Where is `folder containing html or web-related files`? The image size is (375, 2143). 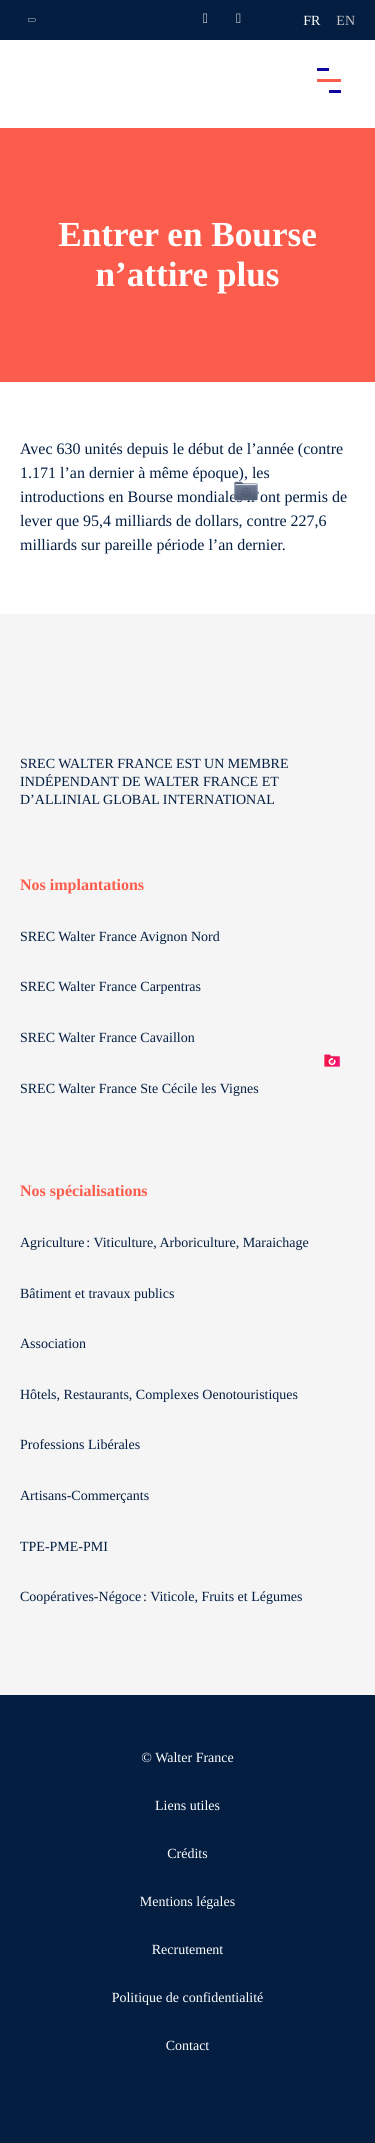
folder containing html or web-related files is located at coordinates (246, 491).